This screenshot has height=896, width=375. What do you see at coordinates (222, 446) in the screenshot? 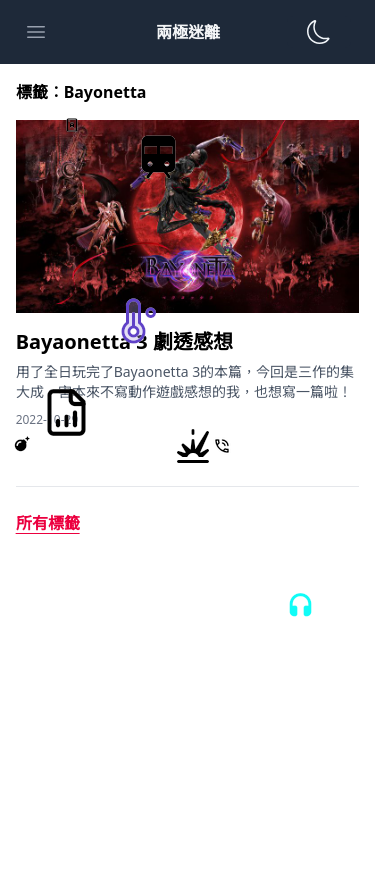
I see `indicates an active phone call in progress` at bounding box center [222, 446].